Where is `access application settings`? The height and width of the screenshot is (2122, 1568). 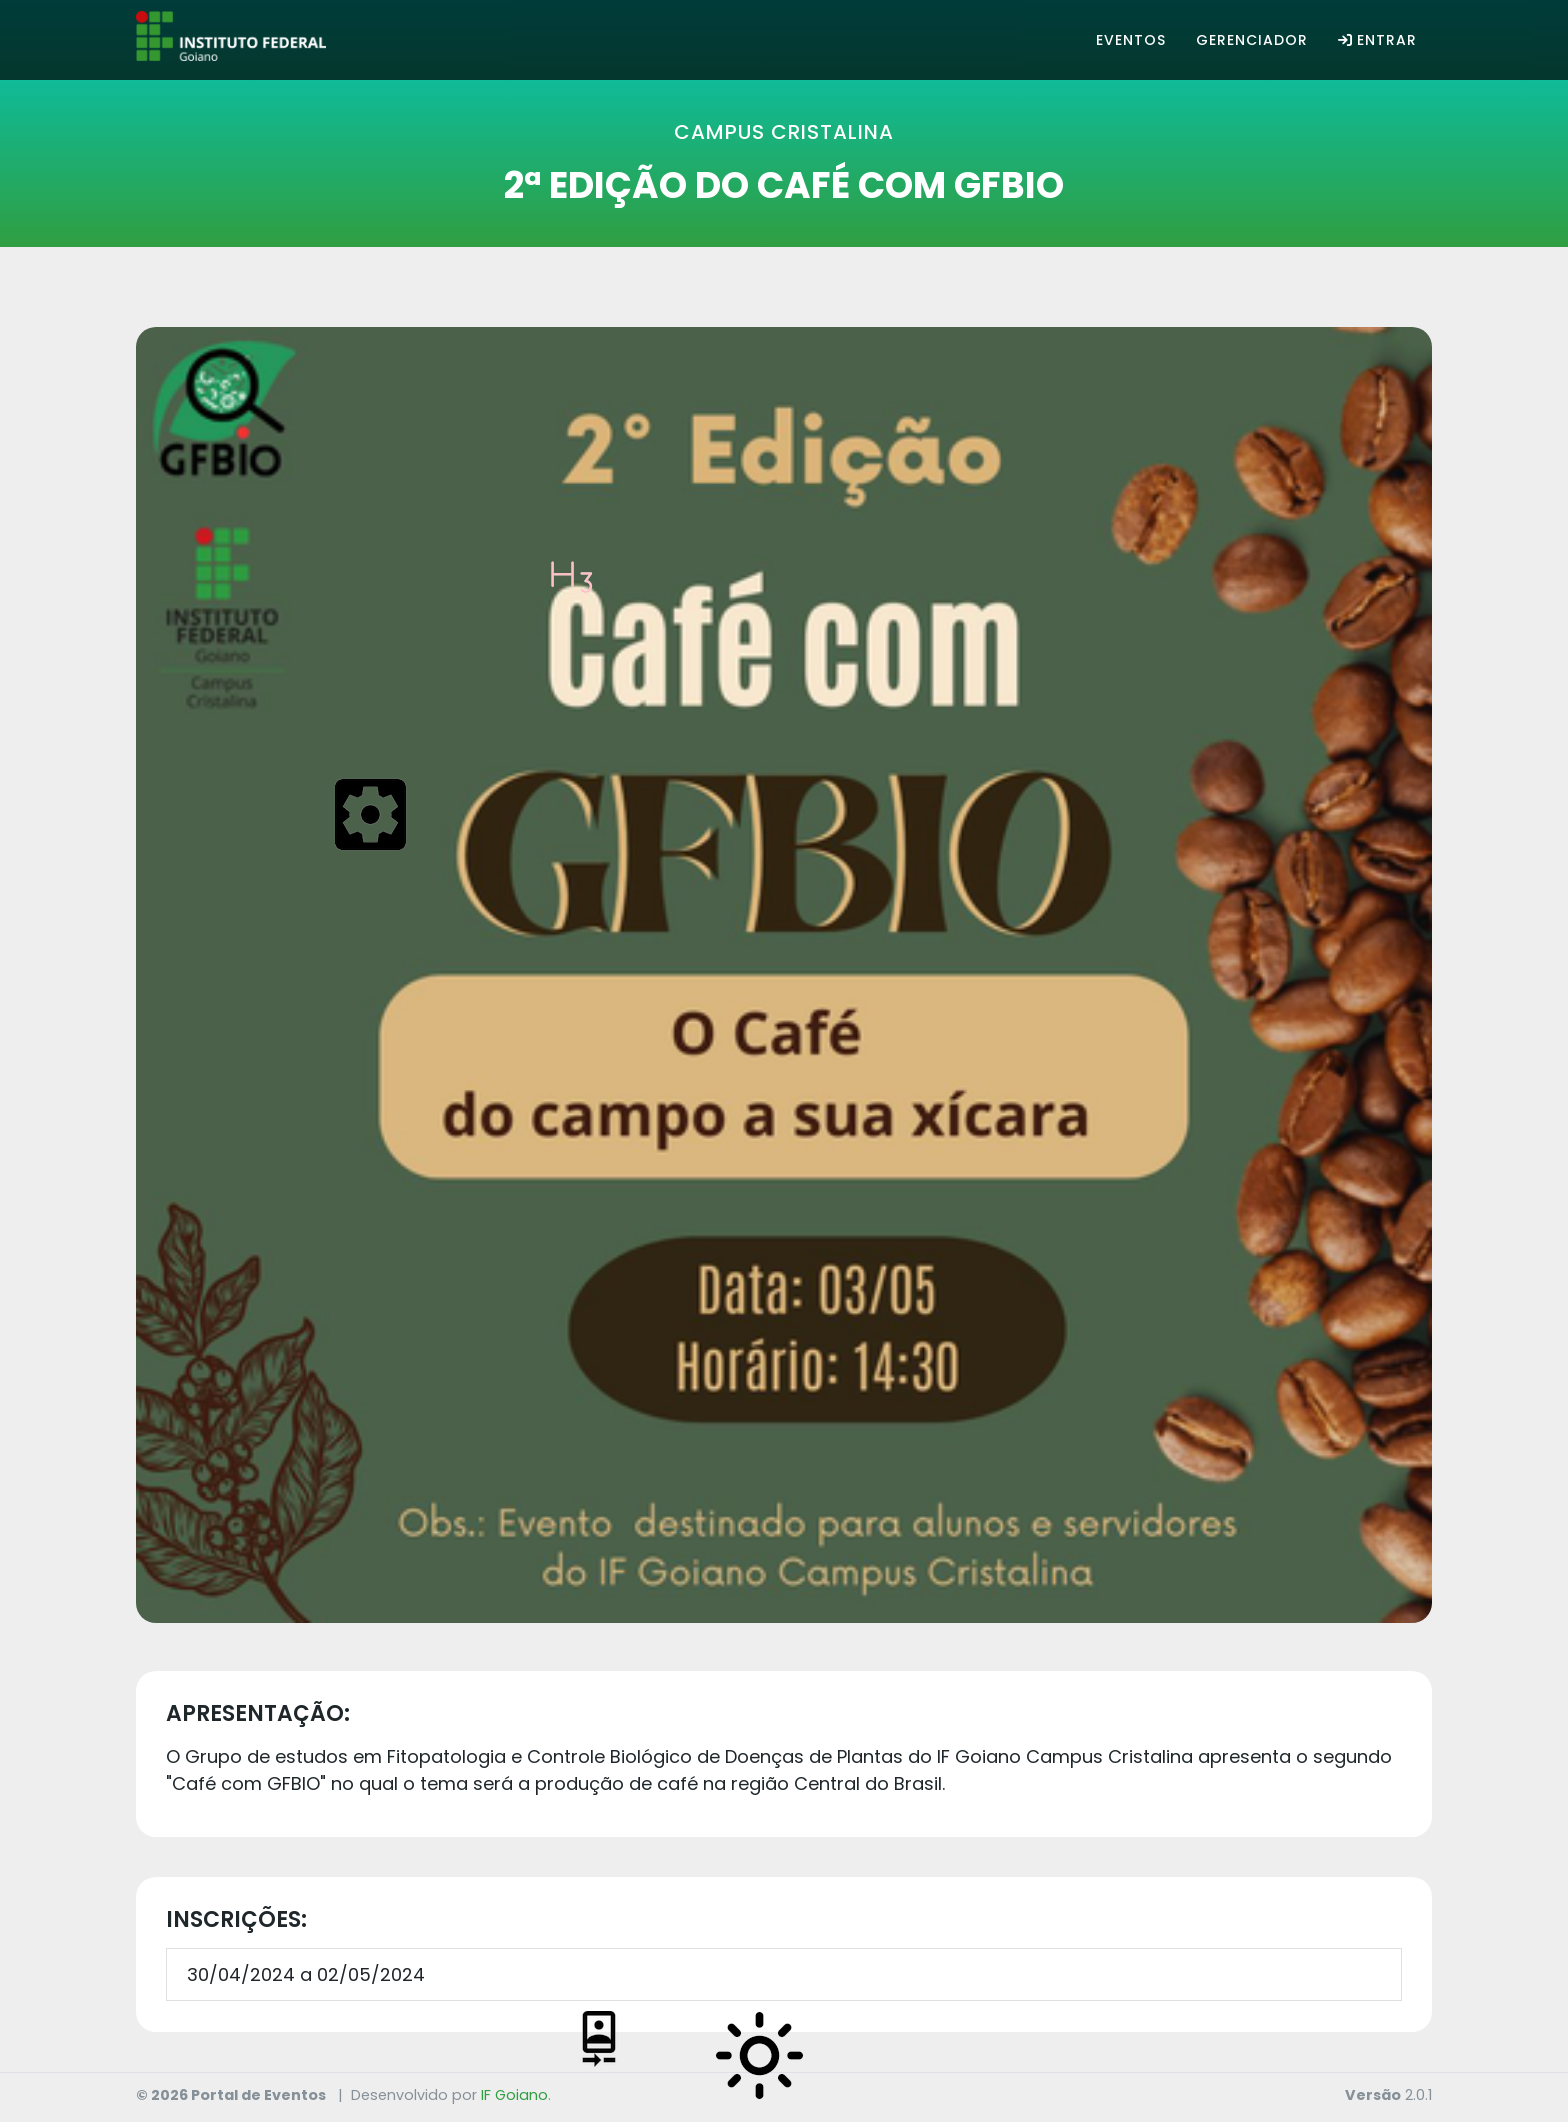 access application settings is located at coordinates (370, 814).